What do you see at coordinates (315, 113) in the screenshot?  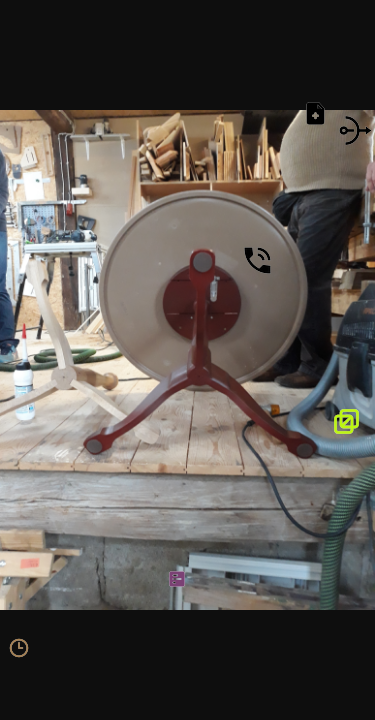 I see `create a new file` at bounding box center [315, 113].